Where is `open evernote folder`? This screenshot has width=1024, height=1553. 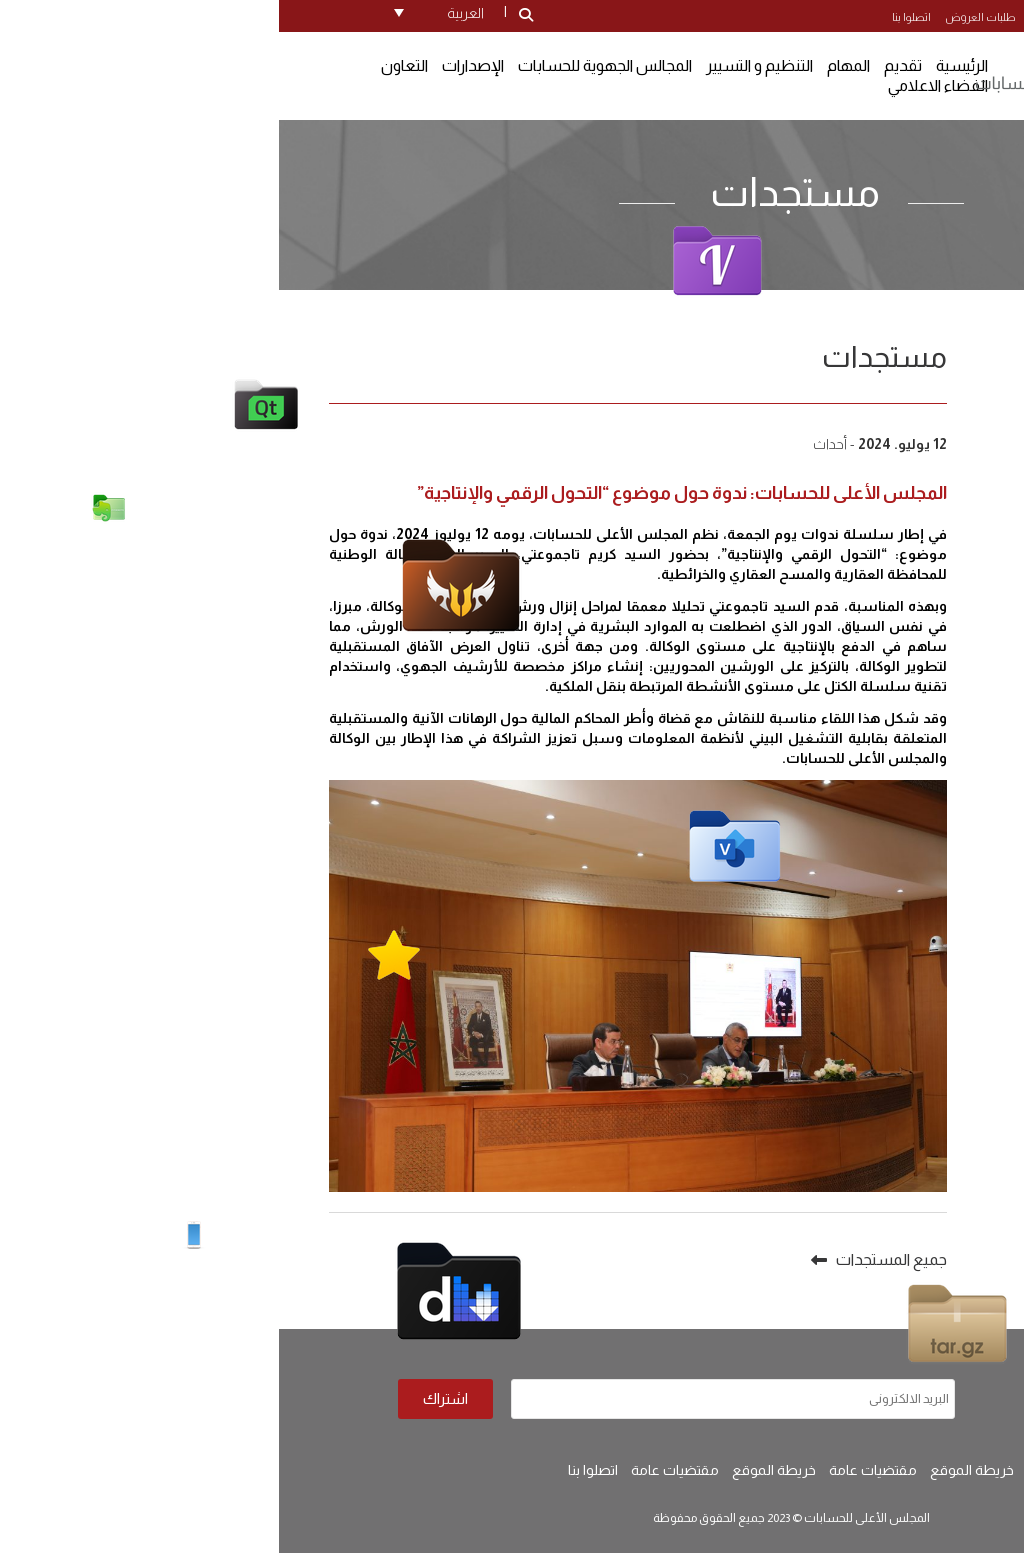
open evernote folder is located at coordinates (109, 508).